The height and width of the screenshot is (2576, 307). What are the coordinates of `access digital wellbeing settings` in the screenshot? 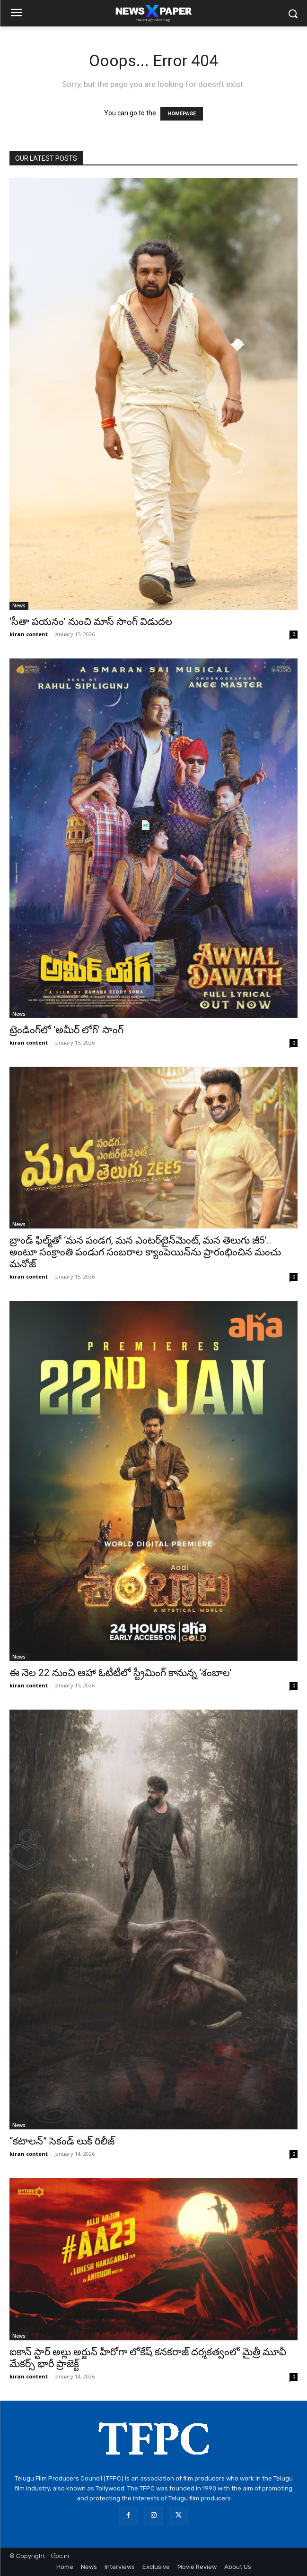 It's located at (27, 1850).